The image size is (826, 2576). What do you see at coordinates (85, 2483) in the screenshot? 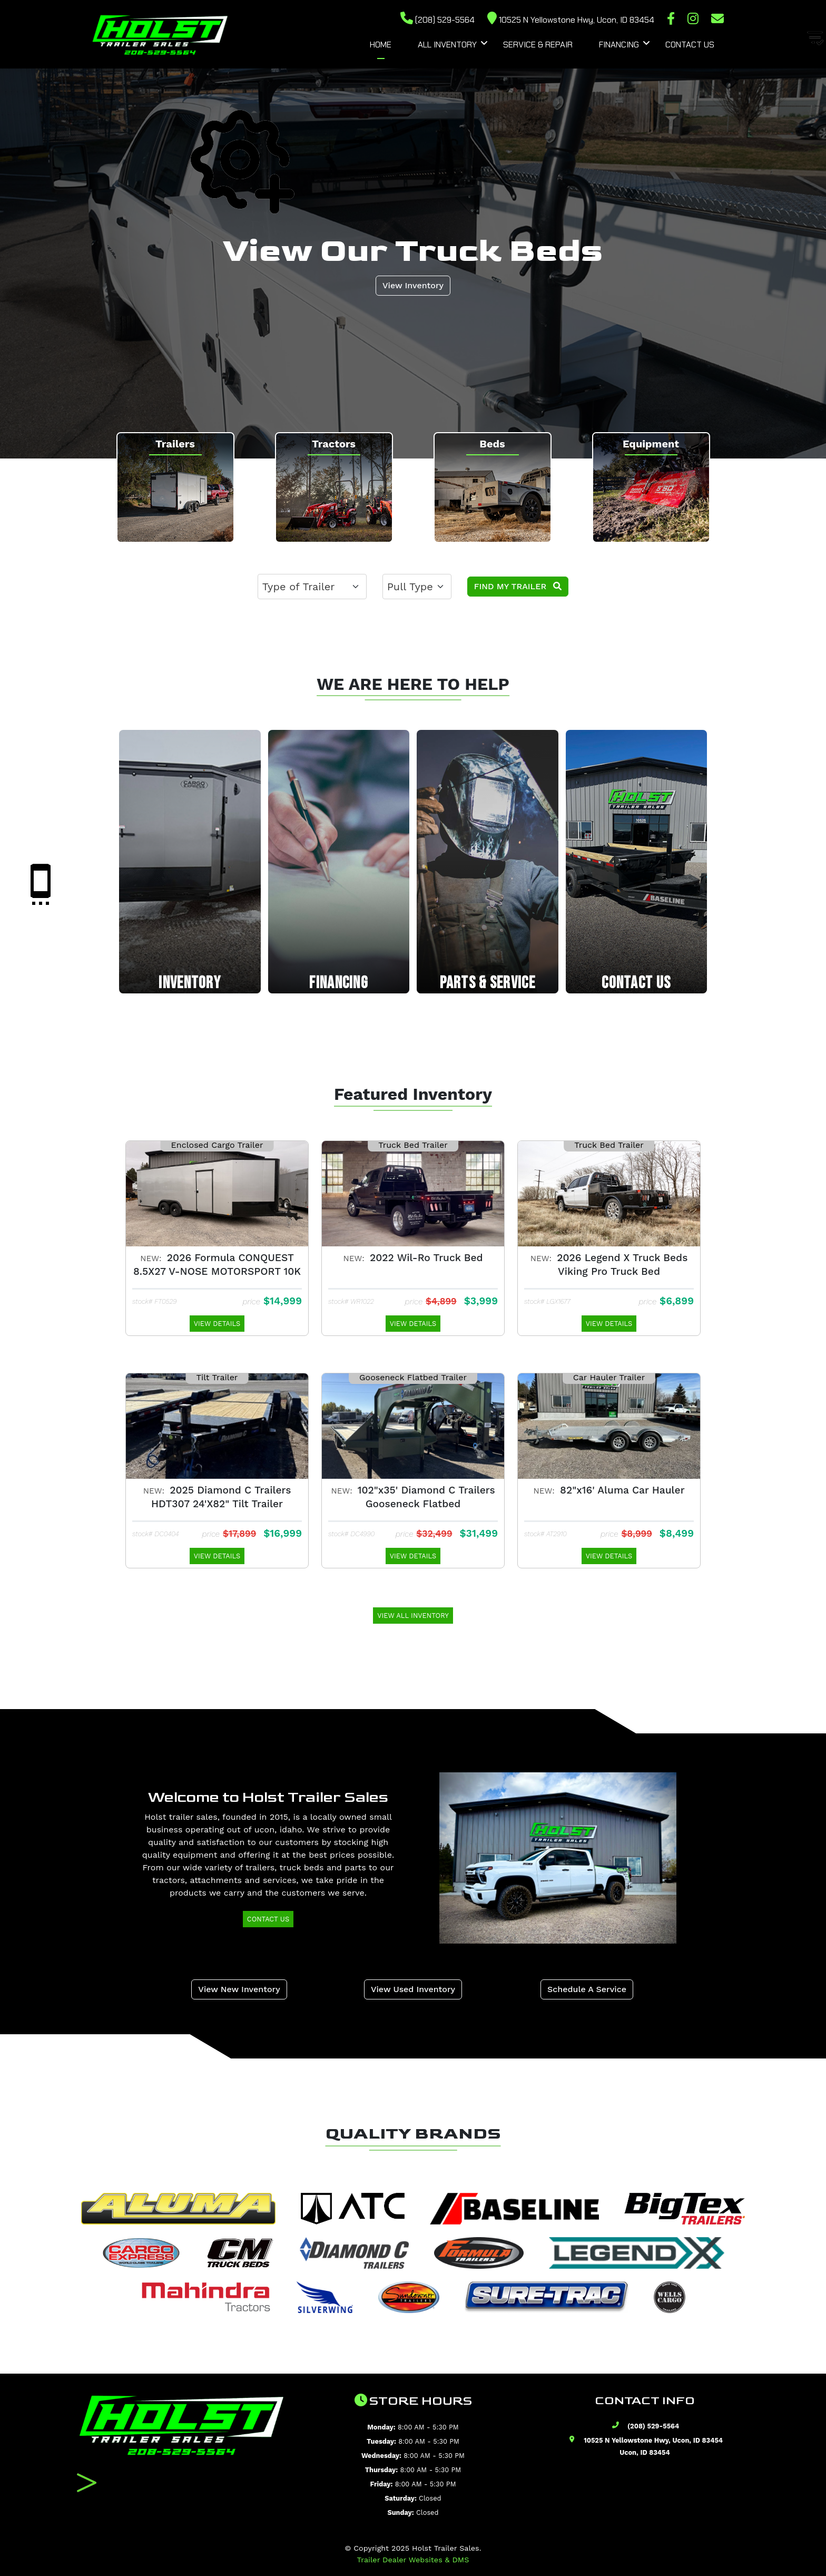
I see `navigate to the next item or page` at bounding box center [85, 2483].